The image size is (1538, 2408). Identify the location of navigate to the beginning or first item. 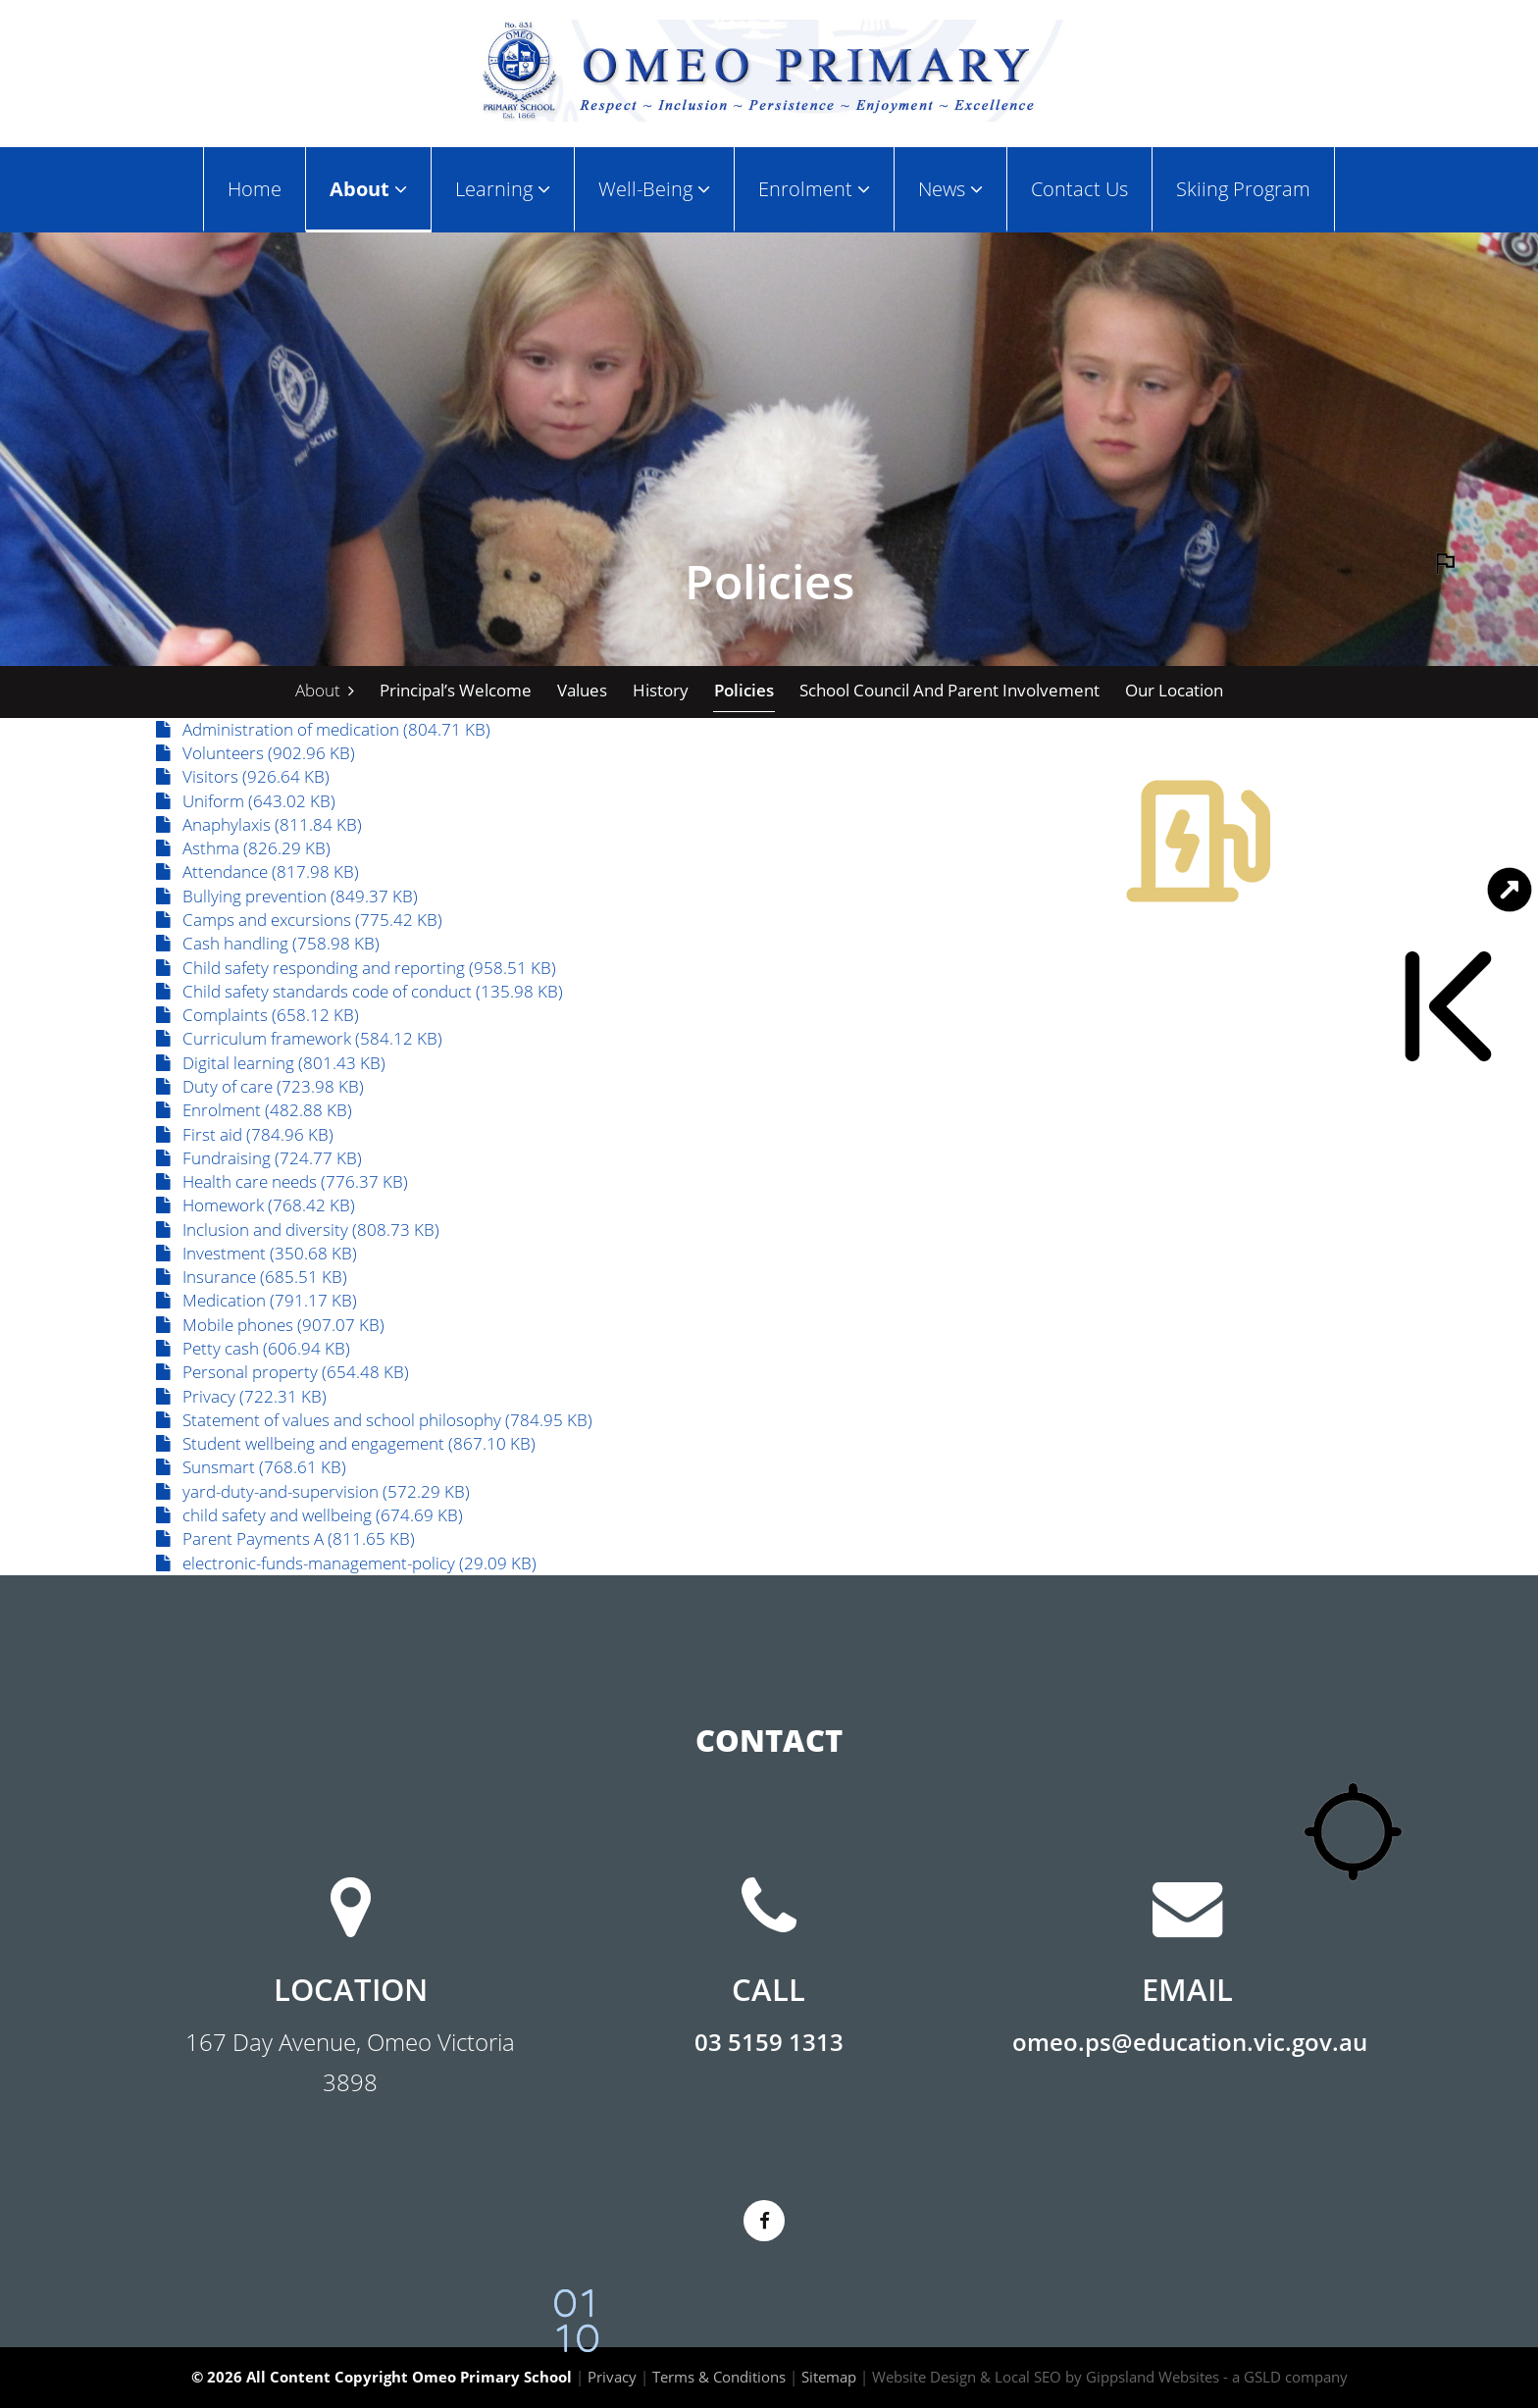
(1446, 1006).